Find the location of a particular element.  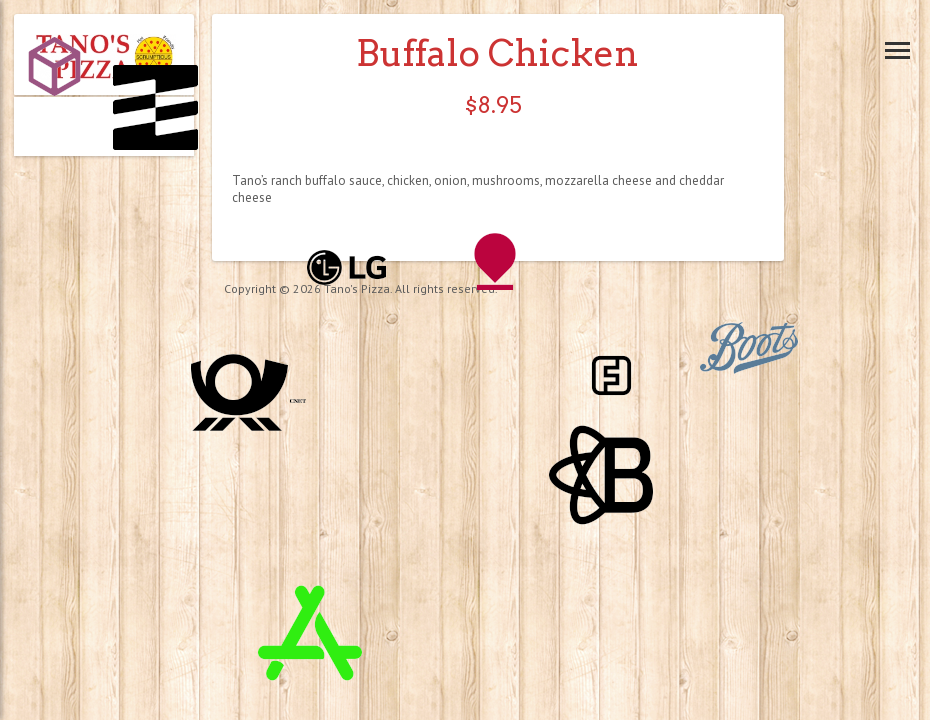

open Hack The Box platform is located at coordinates (54, 66).